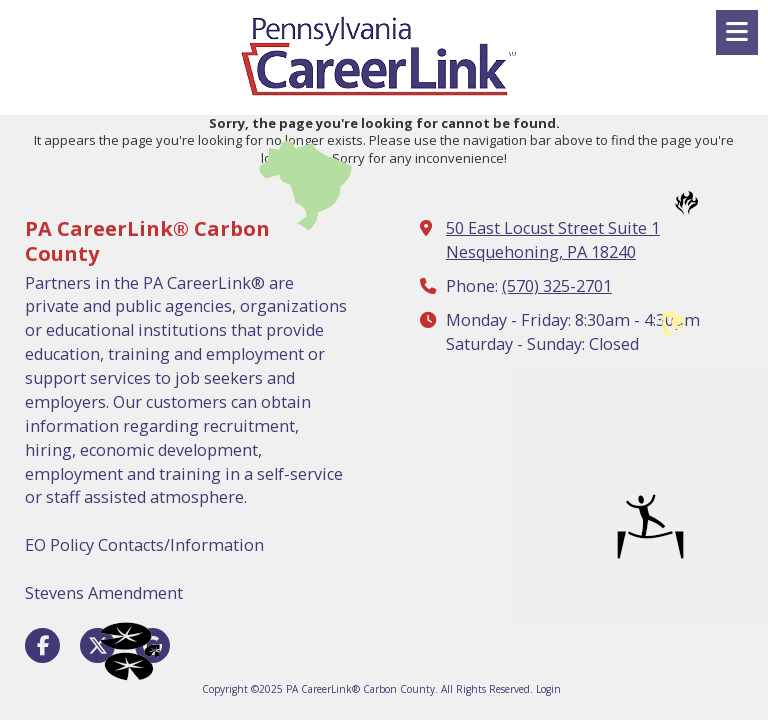 The width and height of the screenshot is (768, 720). Describe the element at coordinates (686, 202) in the screenshot. I see `activate fire attack ability` at that location.